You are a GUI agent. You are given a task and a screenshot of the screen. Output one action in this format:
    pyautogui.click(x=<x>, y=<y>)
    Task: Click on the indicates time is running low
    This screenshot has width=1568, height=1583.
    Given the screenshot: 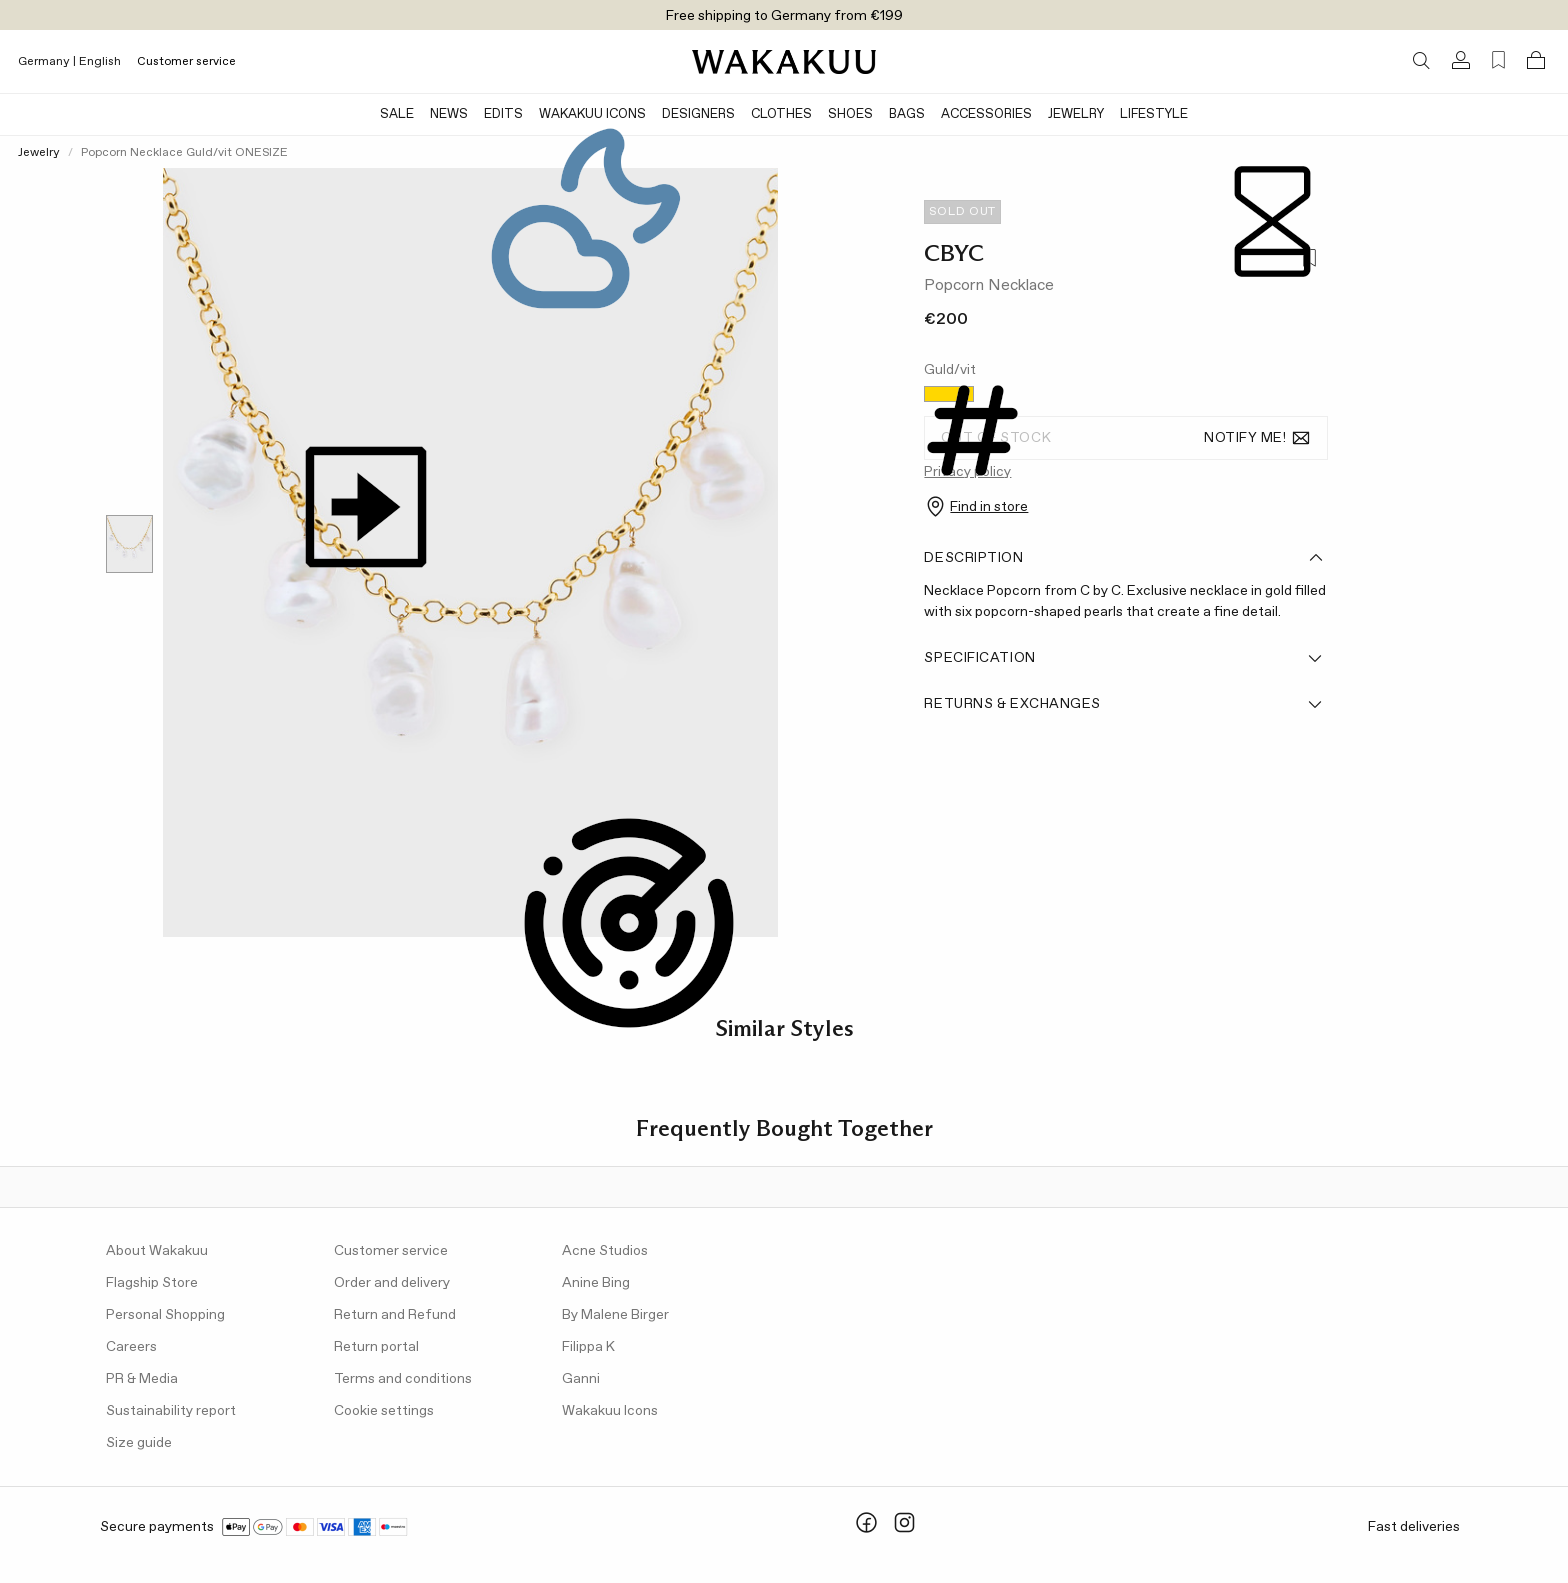 What is the action you would take?
    pyautogui.click(x=1272, y=221)
    